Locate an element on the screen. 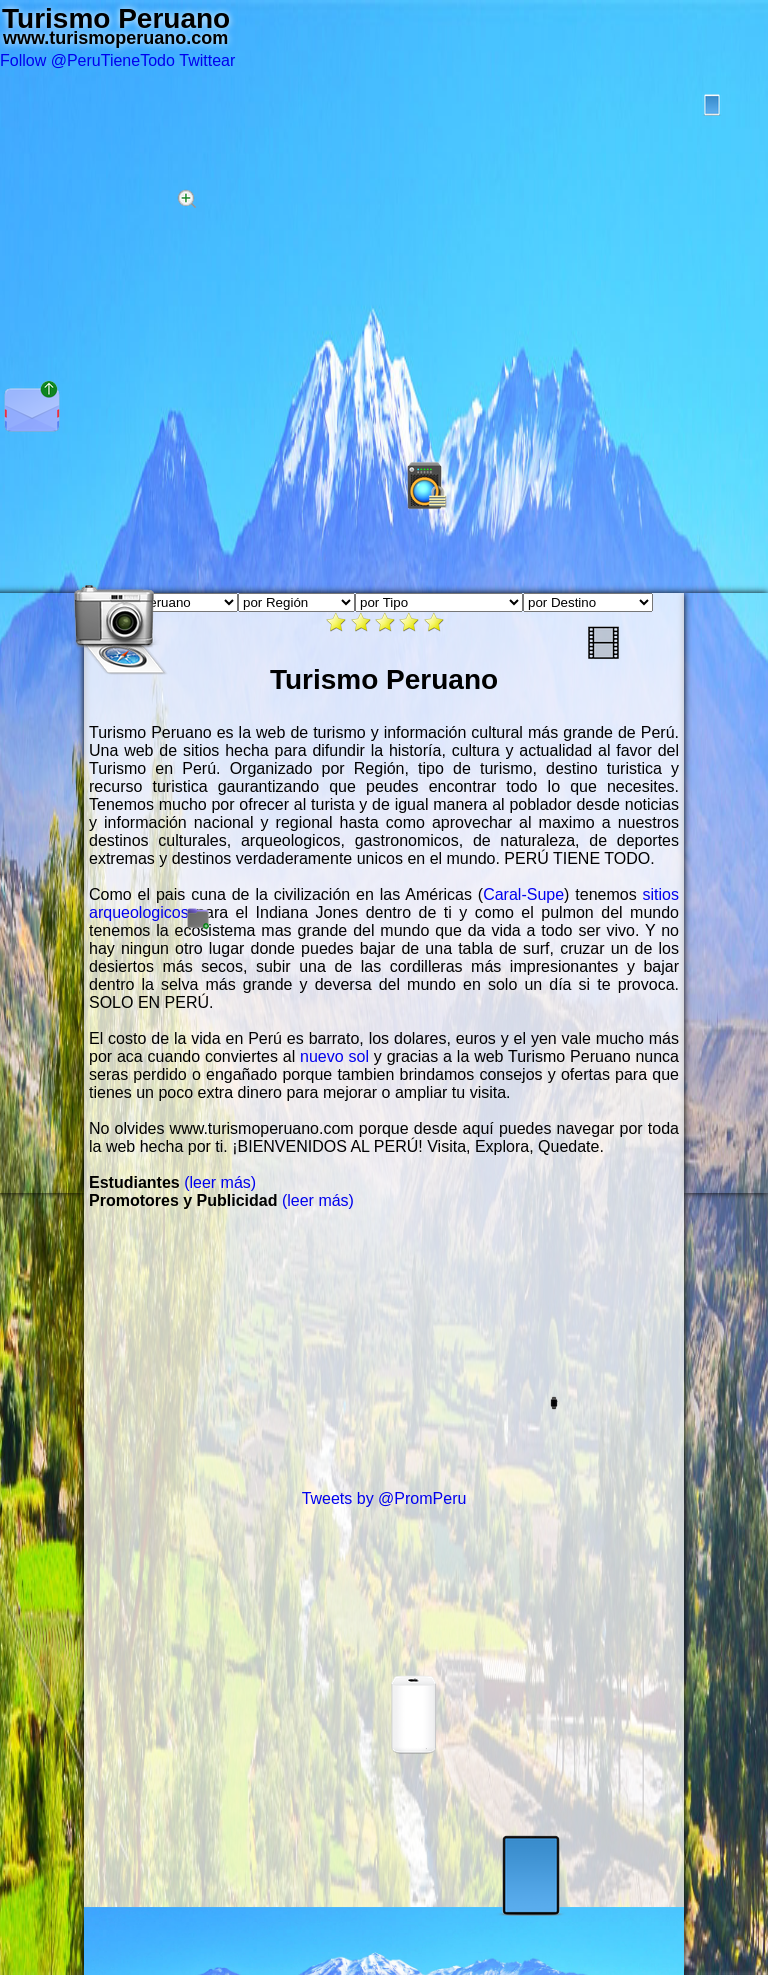 Image resolution: width=768 pixels, height=1975 pixels. iPad Pro device icon is located at coordinates (531, 1876).